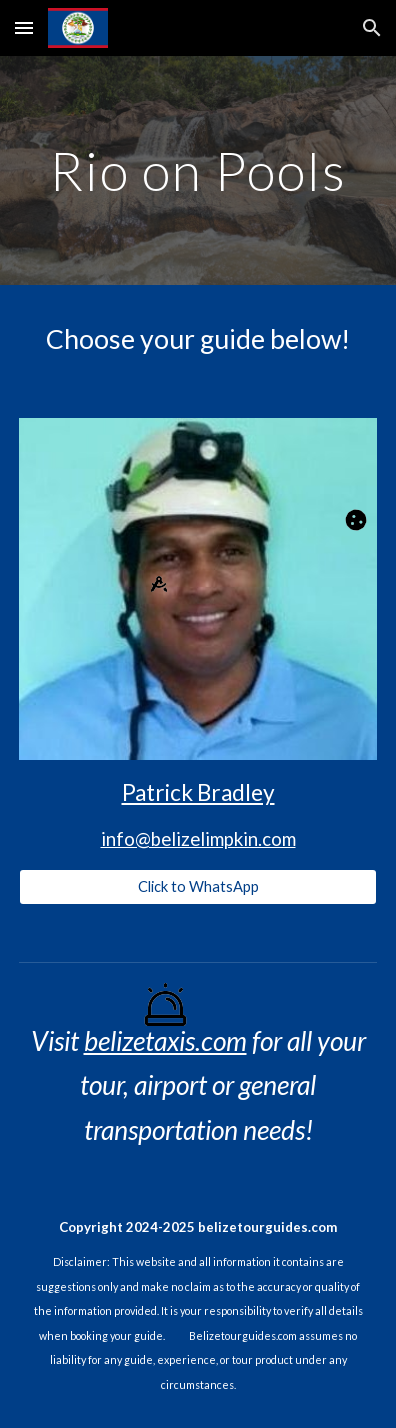  Describe the element at coordinates (159, 584) in the screenshot. I see `access drawing or drafting tools` at that location.